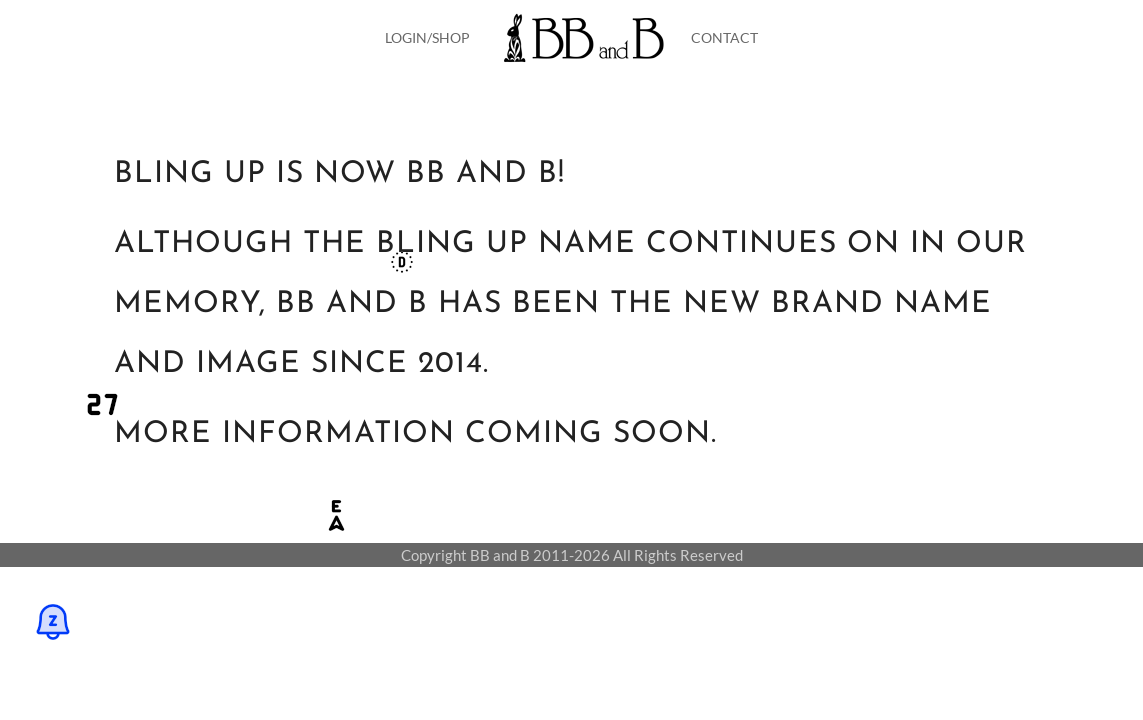 This screenshot has width=1143, height=720. Describe the element at coordinates (102, 404) in the screenshot. I see `indicates item number 27 in a list or sequence` at that location.